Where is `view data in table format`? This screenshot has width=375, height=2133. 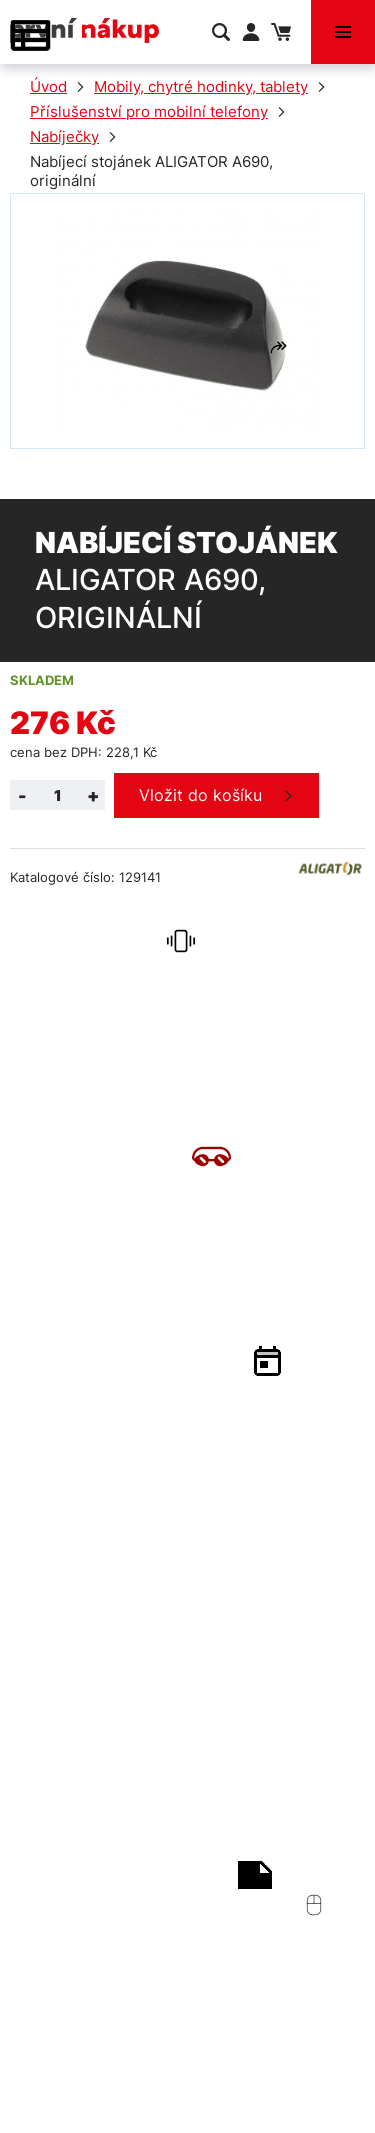
view data in table format is located at coordinates (30, 35).